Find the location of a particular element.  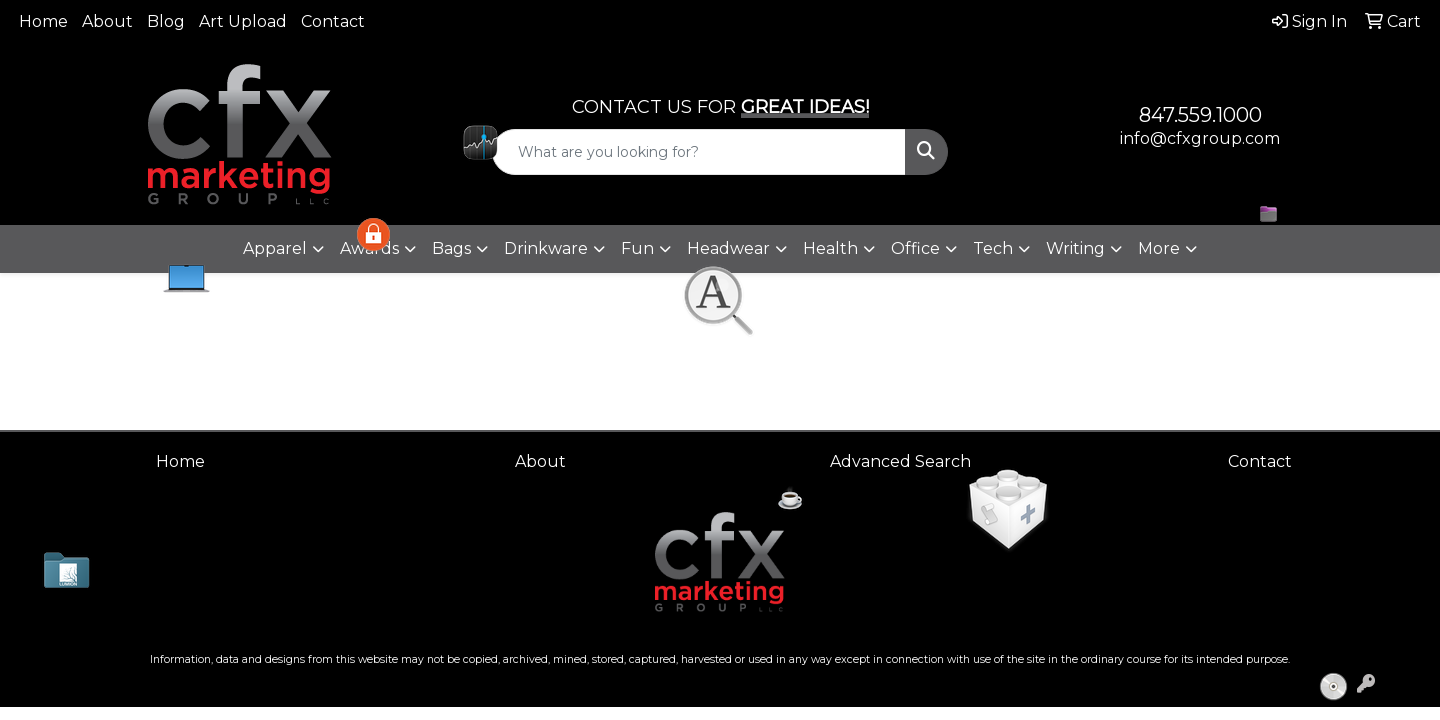

search for files by name or content is located at coordinates (718, 300).